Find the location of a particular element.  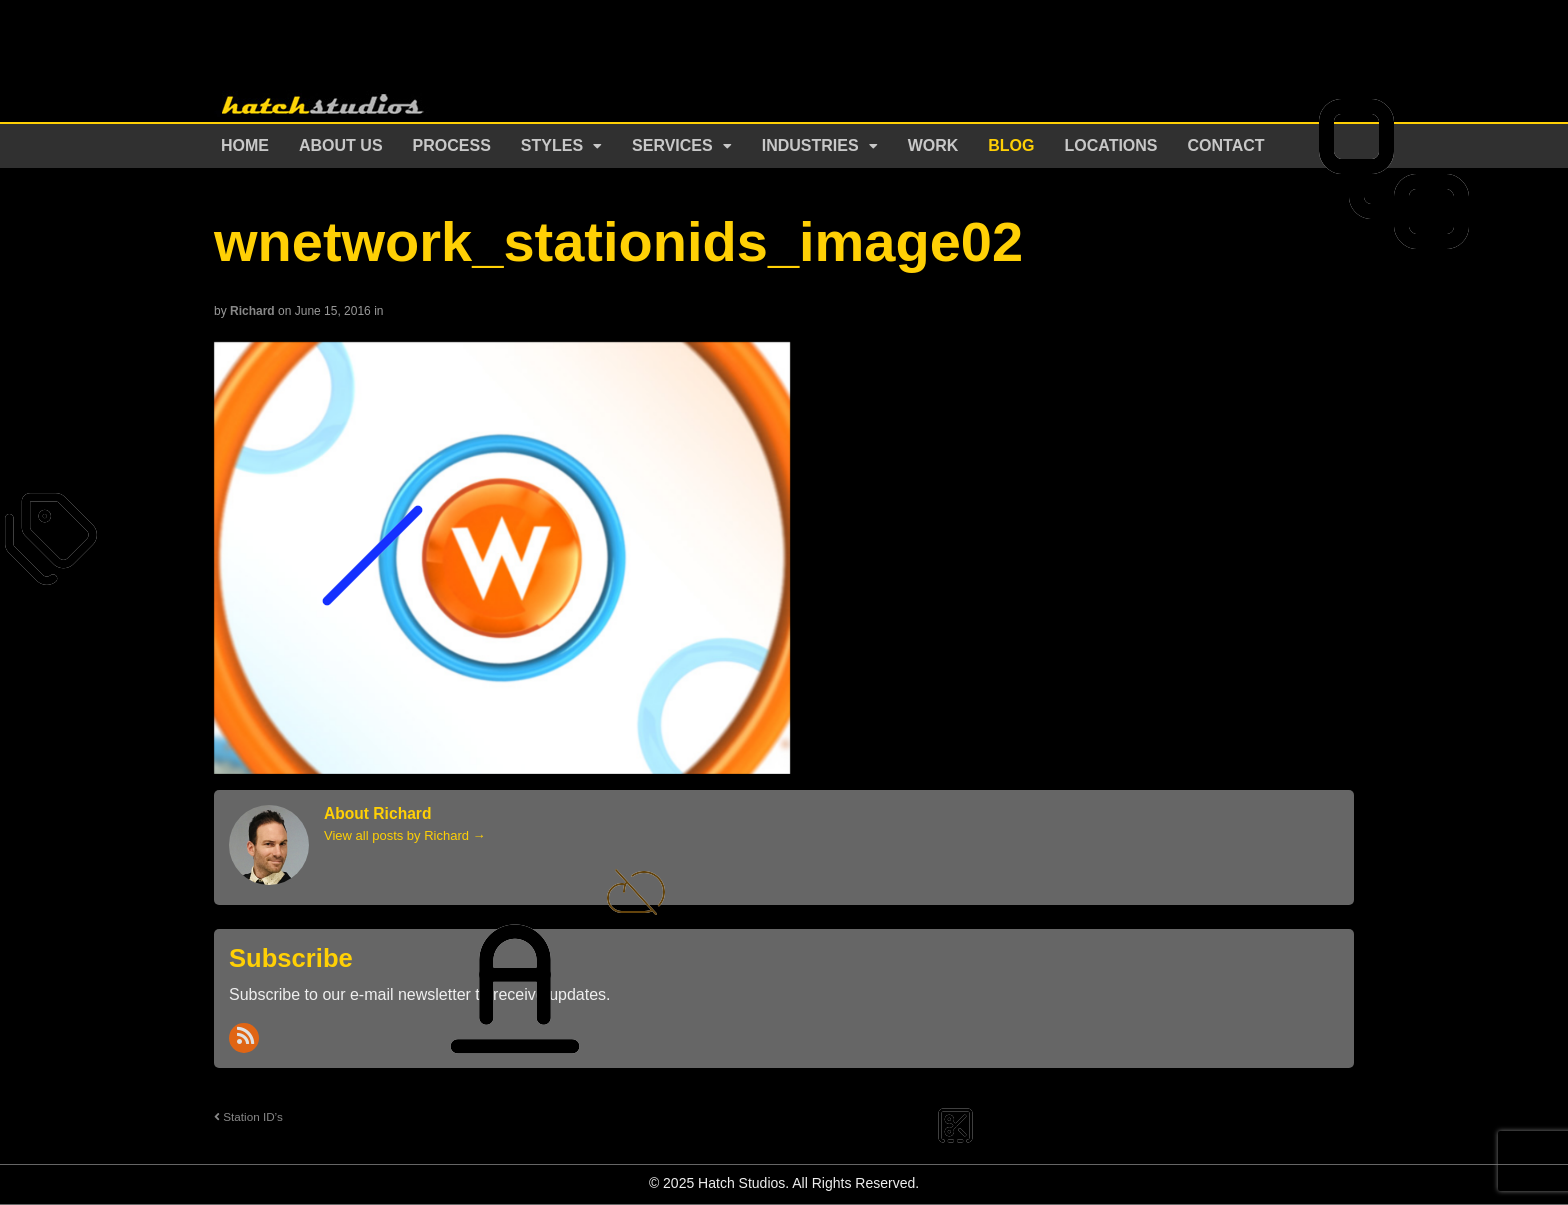

cloud storage unavailable or offline is located at coordinates (636, 892).